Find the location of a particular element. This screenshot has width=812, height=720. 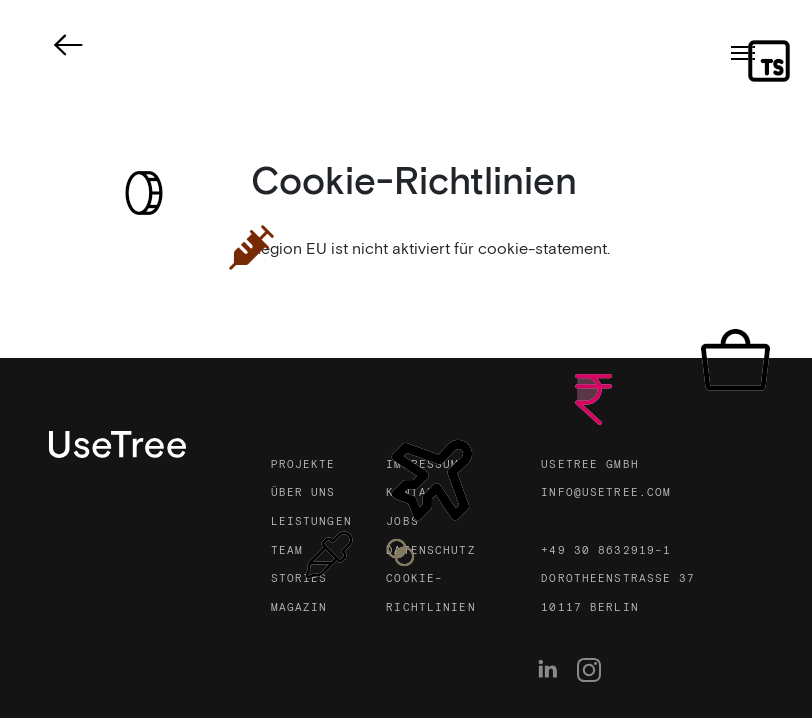

indicates a TypeScript file or project is located at coordinates (769, 61).